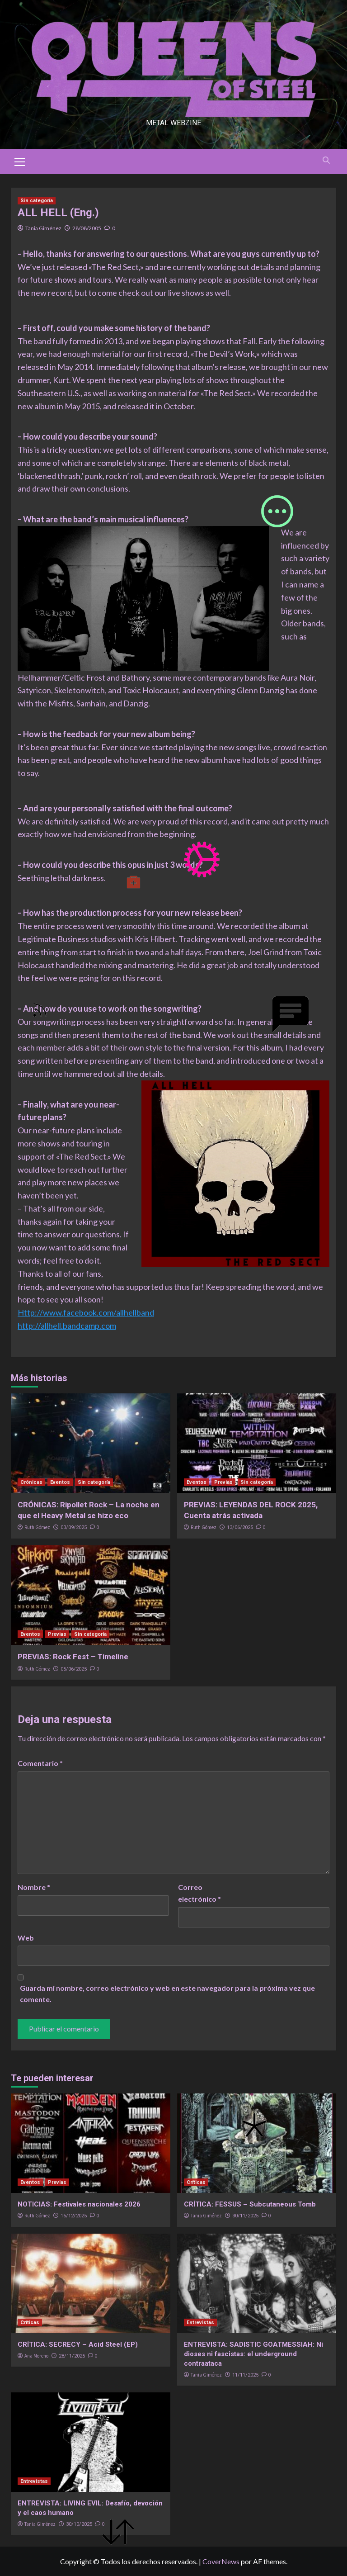  Describe the element at coordinates (202, 859) in the screenshot. I see `access settings` at that location.